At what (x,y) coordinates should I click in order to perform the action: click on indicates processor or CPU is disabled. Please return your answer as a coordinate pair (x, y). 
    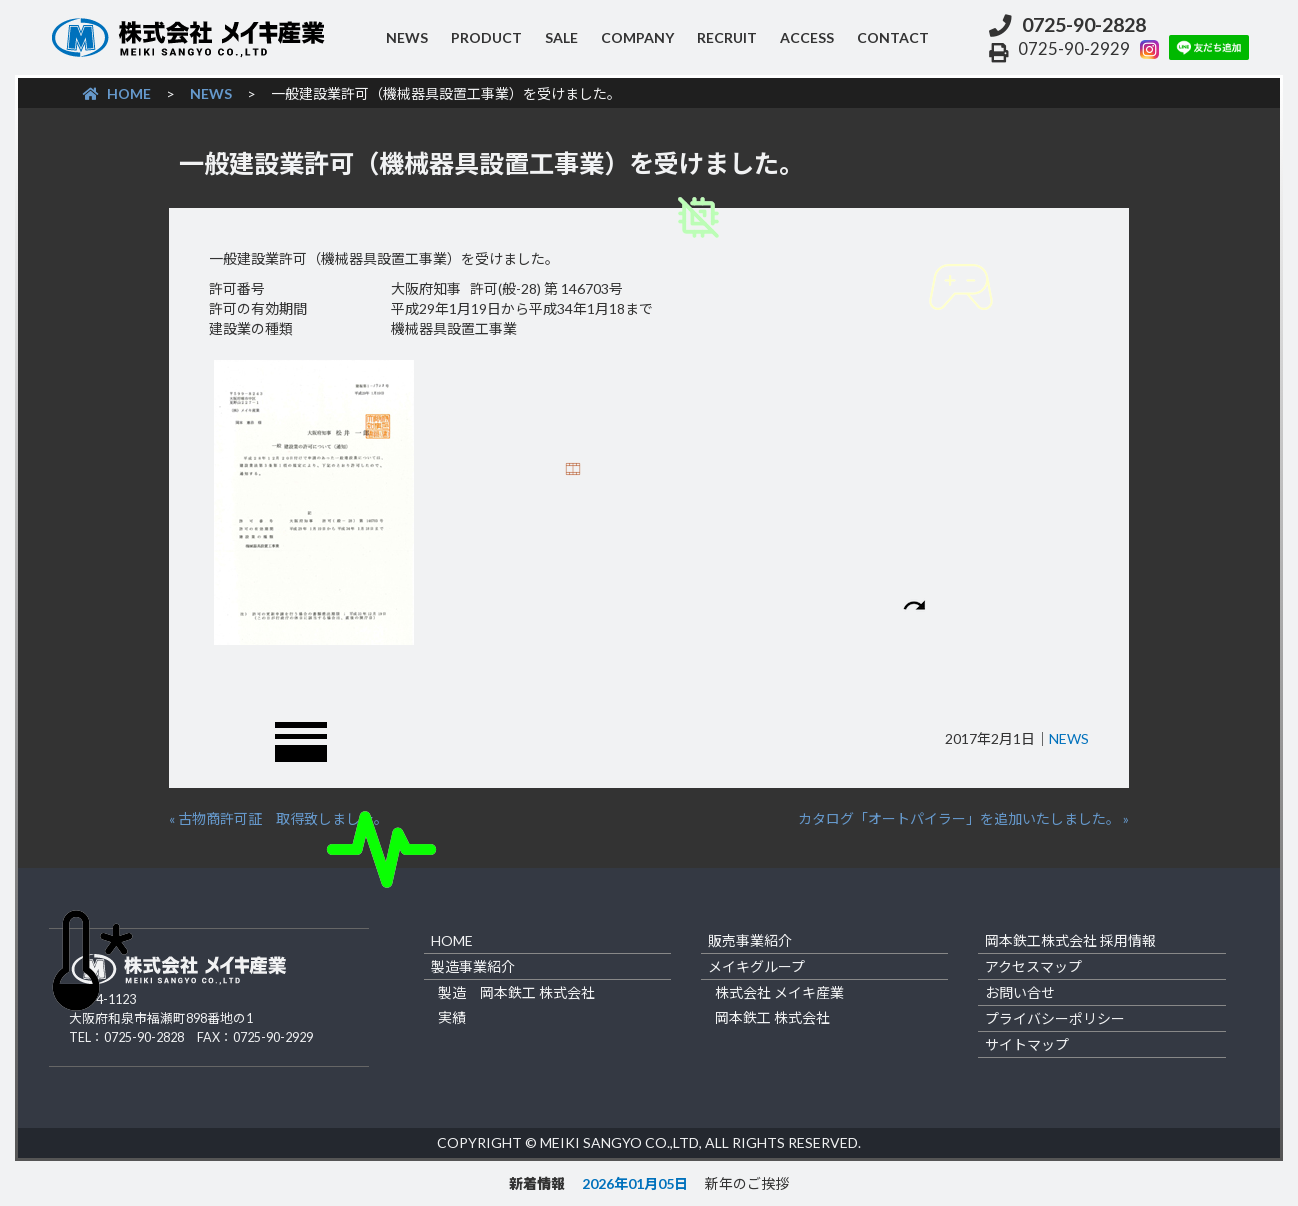
    Looking at the image, I should click on (698, 217).